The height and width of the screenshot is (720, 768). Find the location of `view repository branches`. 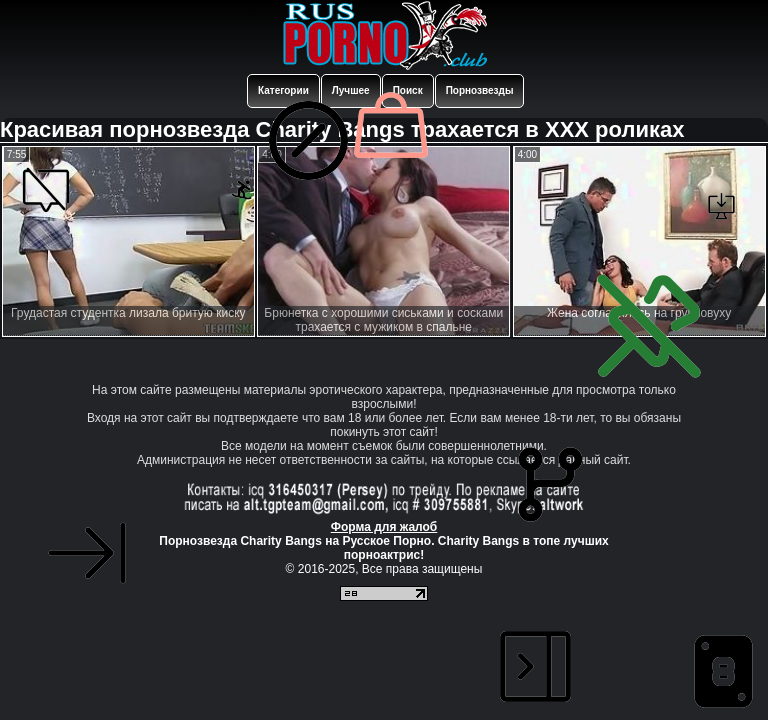

view repository branches is located at coordinates (550, 484).